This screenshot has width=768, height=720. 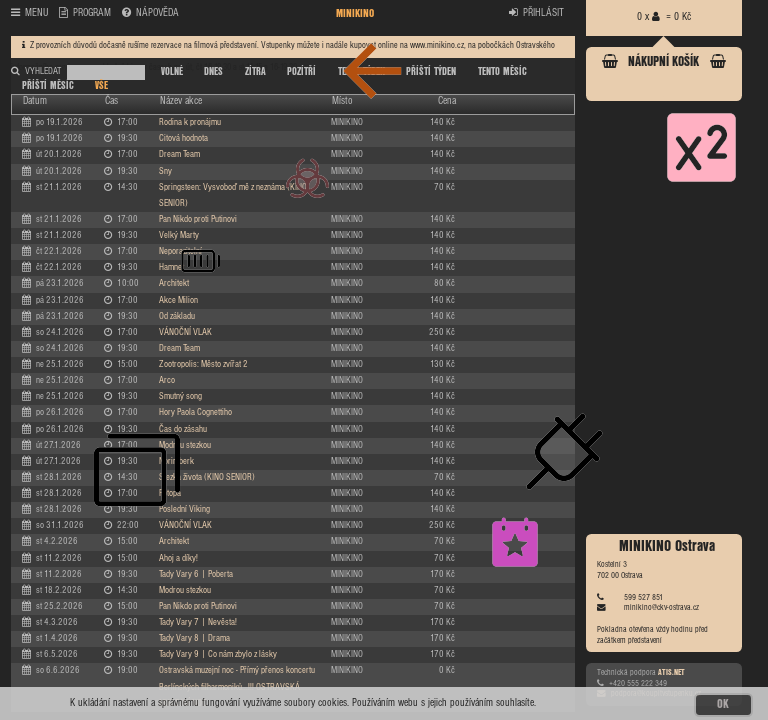 What do you see at coordinates (200, 261) in the screenshot?
I see `indicates battery is fully charged` at bounding box center [200, 261].